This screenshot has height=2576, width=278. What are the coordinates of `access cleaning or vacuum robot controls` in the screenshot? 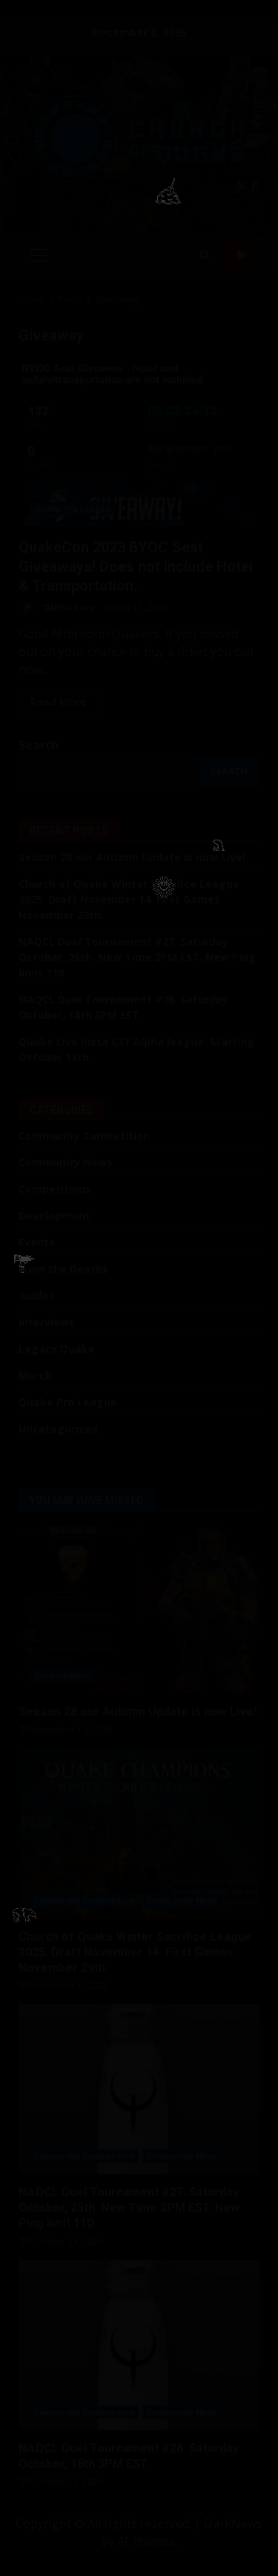 It's located at (219, 845).